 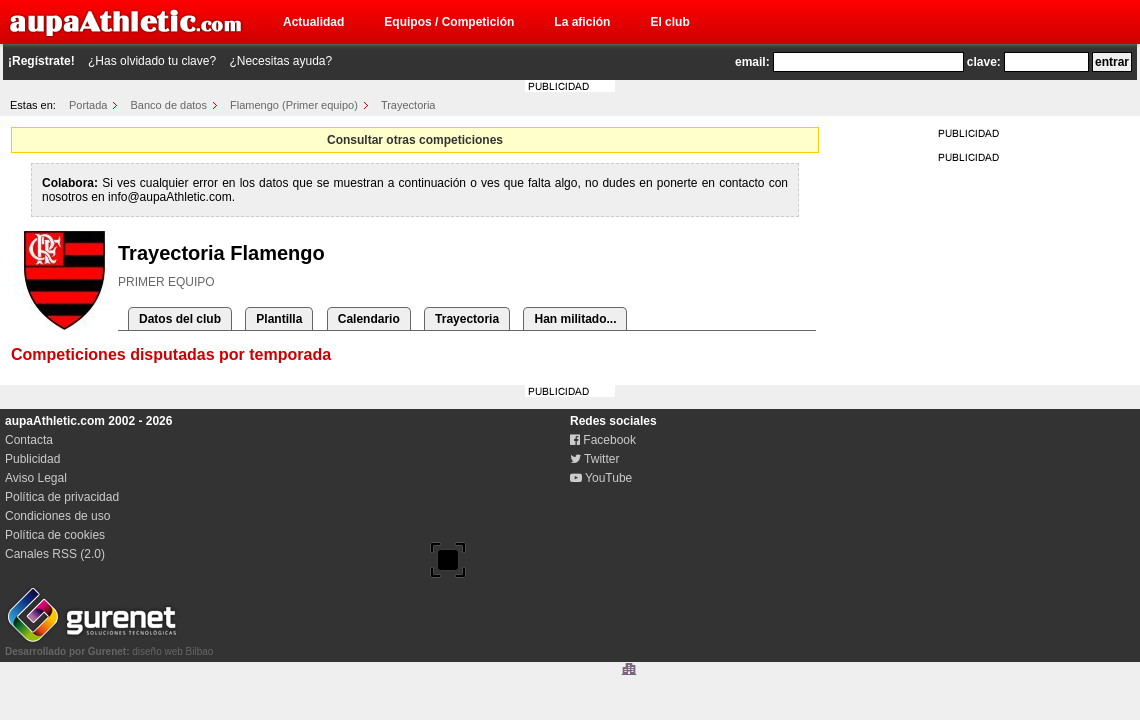 What do you see at coordinates (629, 669) in the screenshot?
I see `view apartment or residential listings` at bounding box center [629, 669].